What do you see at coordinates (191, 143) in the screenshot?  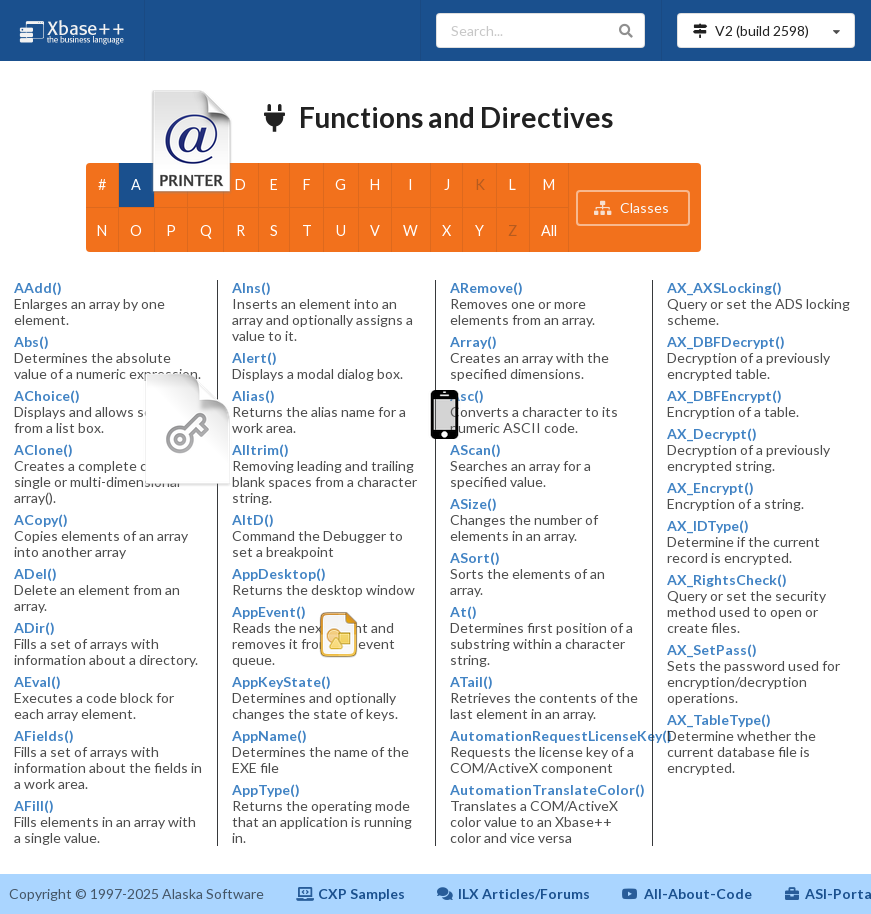 I see `add a network printer using a URL or IP address` at bounding box center [191, 143].